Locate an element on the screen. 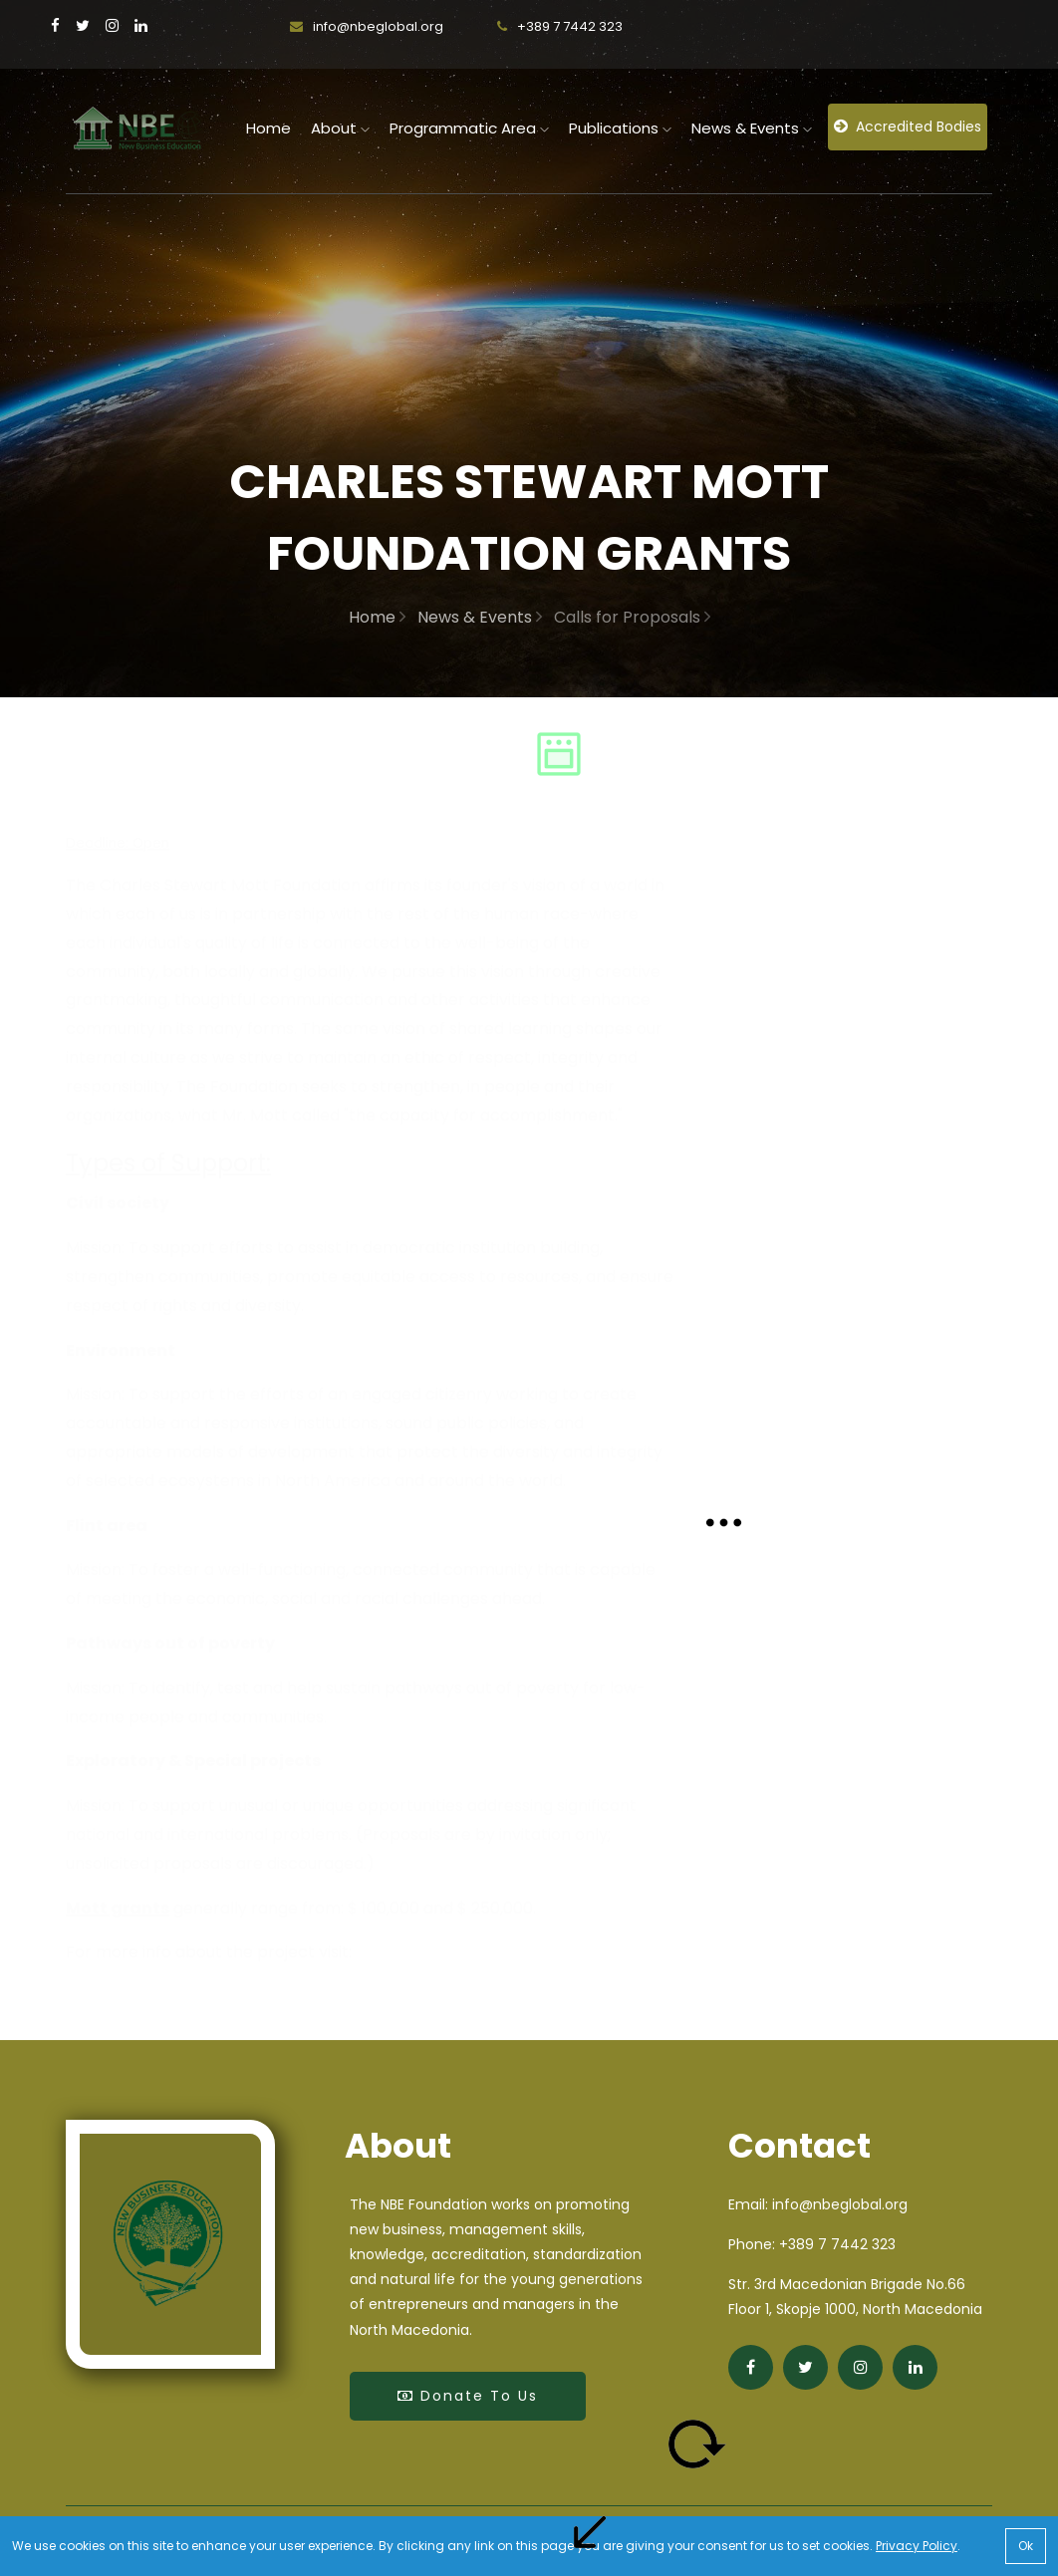 Image resolution: width=1058 pixels, height=2576 pixels. refresh the current page or content is located at coordinates (695, 2444).